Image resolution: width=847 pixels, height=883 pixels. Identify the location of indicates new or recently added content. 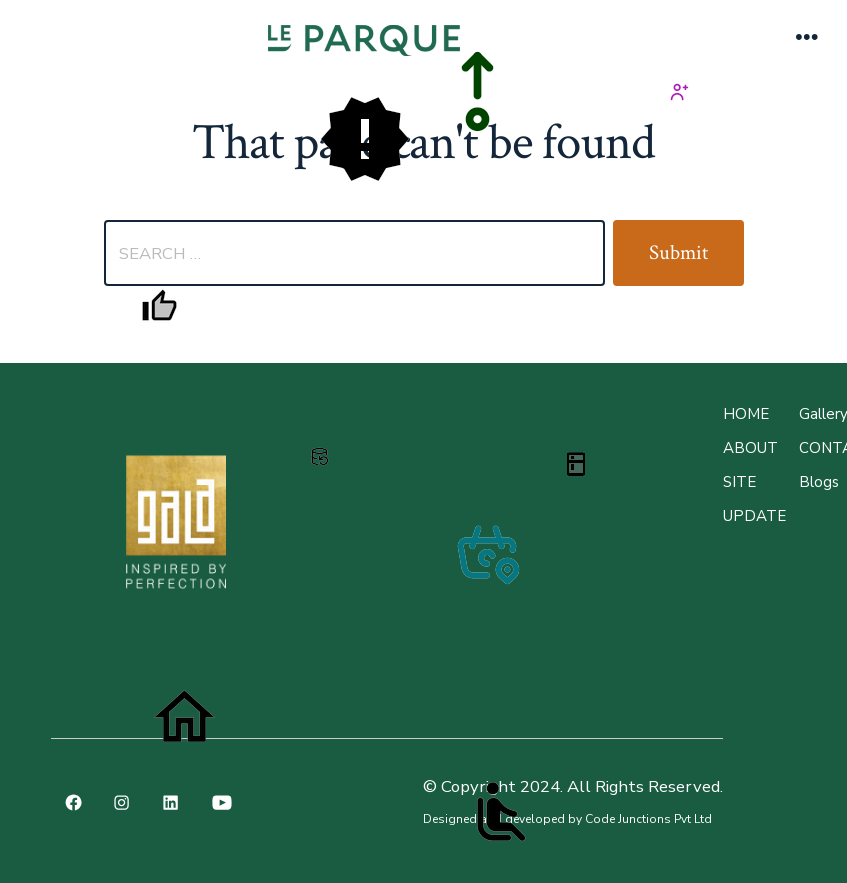
(365, 139).